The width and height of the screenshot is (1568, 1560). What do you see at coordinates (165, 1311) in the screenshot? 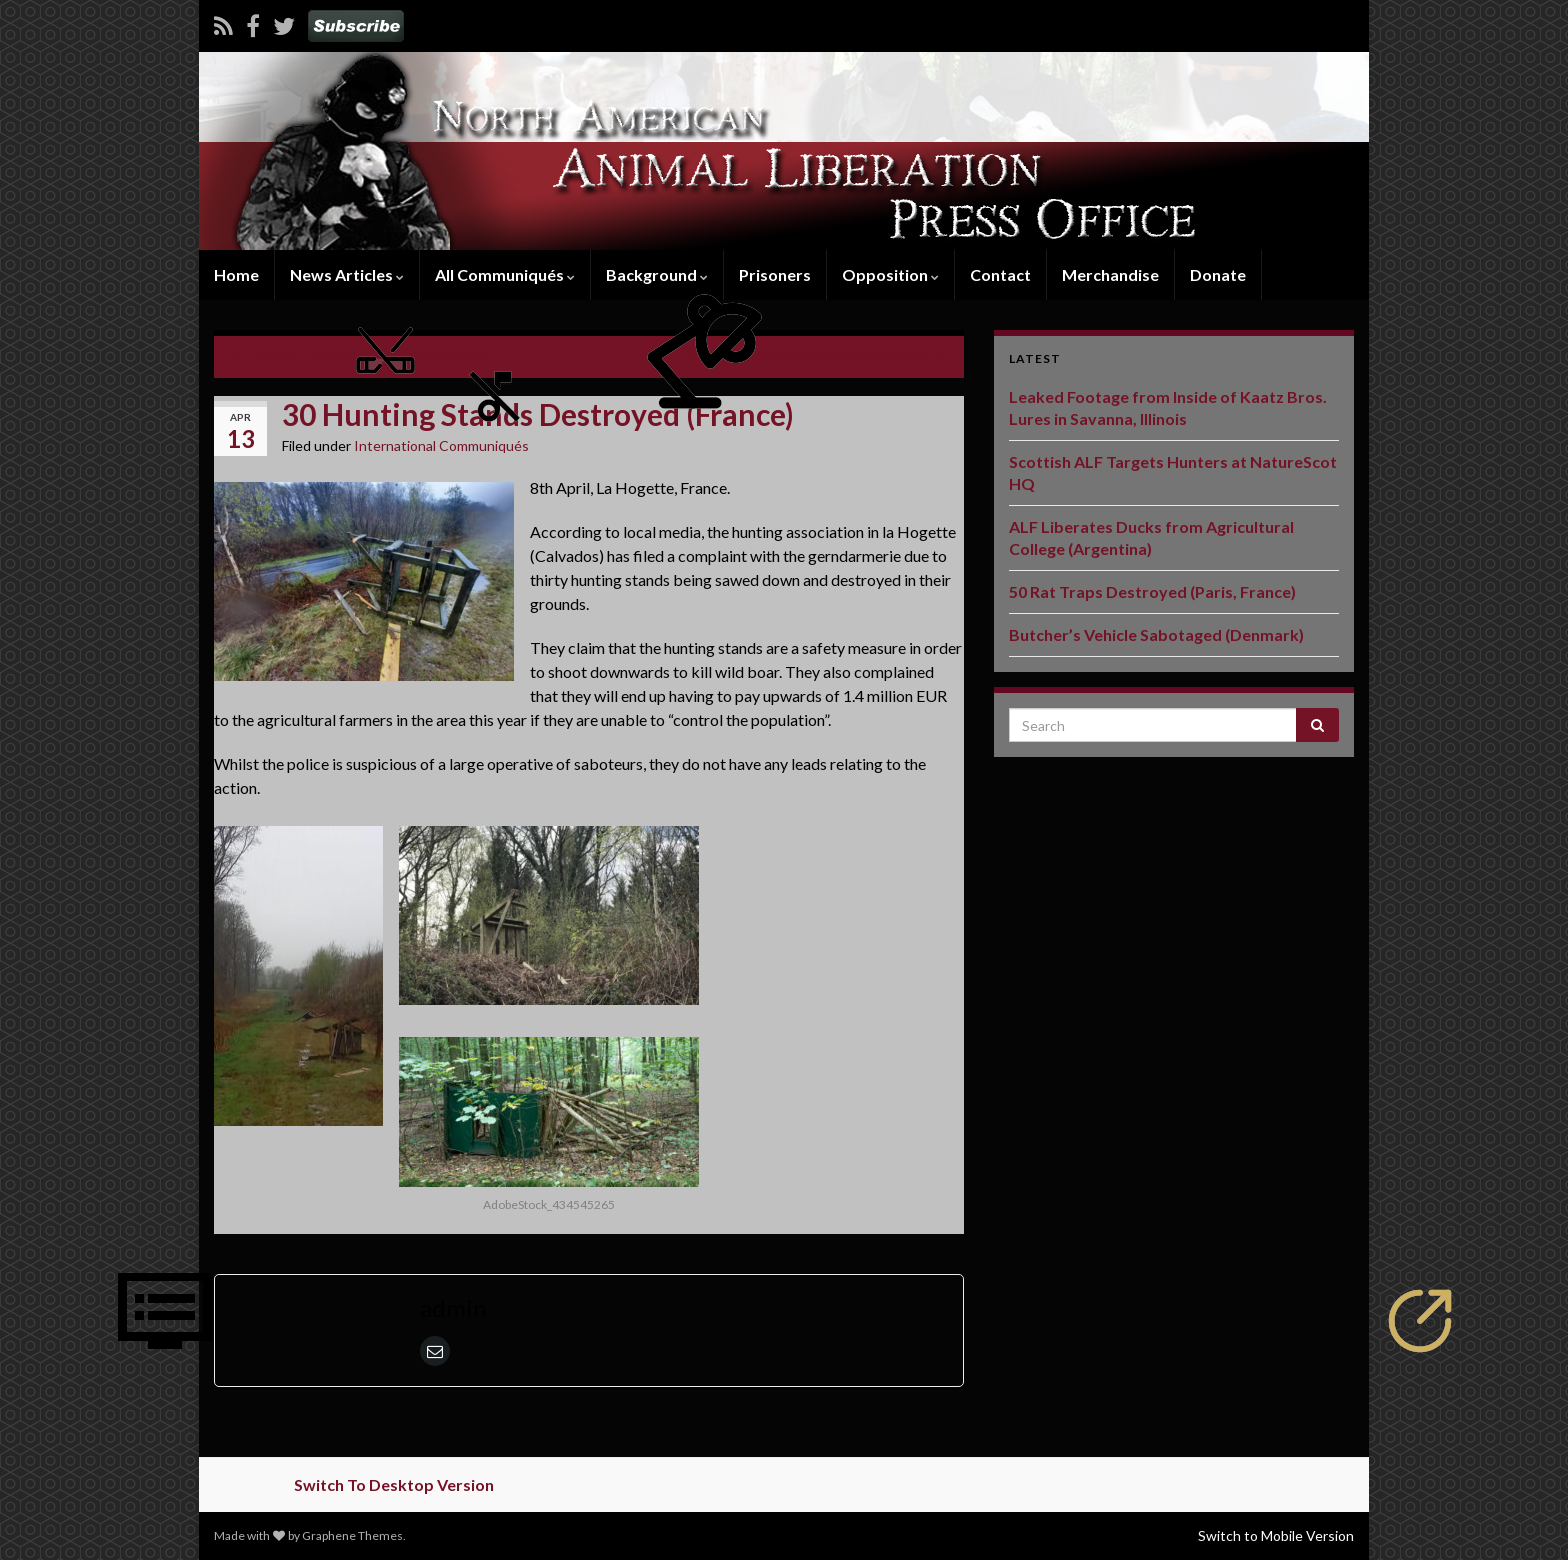
I see `access DVR or recorded content` at bounding box center [165, 1311].